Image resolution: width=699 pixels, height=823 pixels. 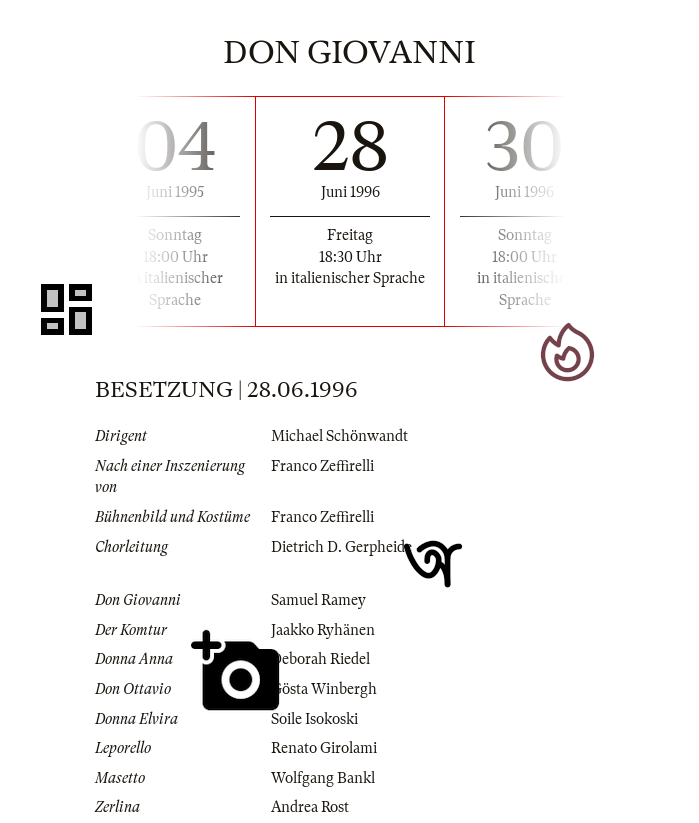 What do you see at coordinates (66, 309) in the screenshot?
I see `access your dashboard overview` at bounding box center [66, 309].